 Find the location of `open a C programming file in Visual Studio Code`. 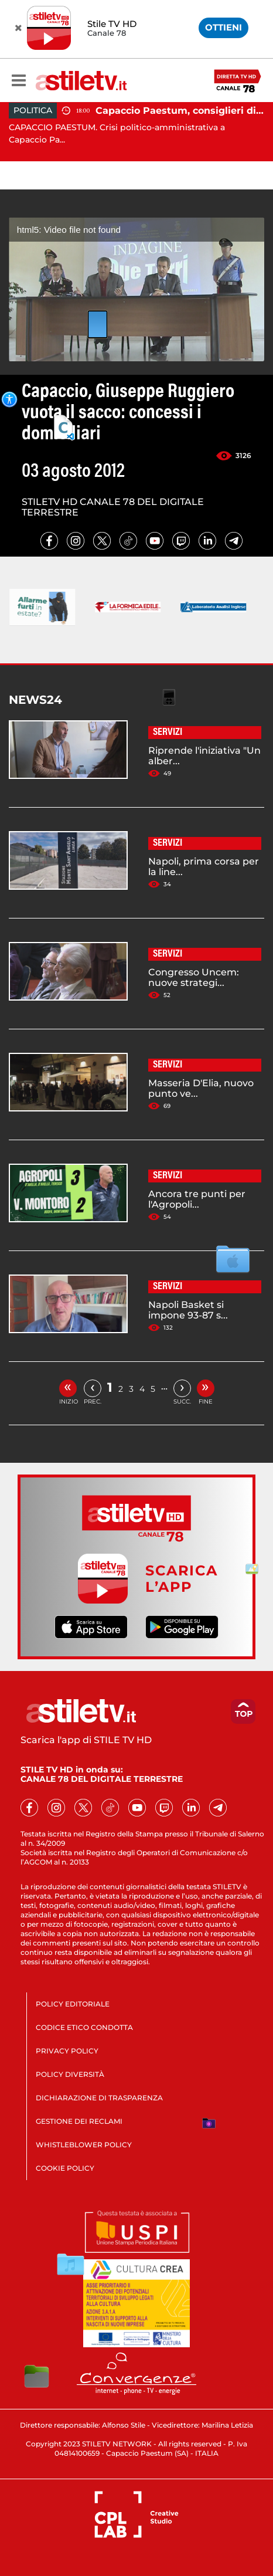

open a C programming file in Visual Studio Code is located at coordinates (63, 428).